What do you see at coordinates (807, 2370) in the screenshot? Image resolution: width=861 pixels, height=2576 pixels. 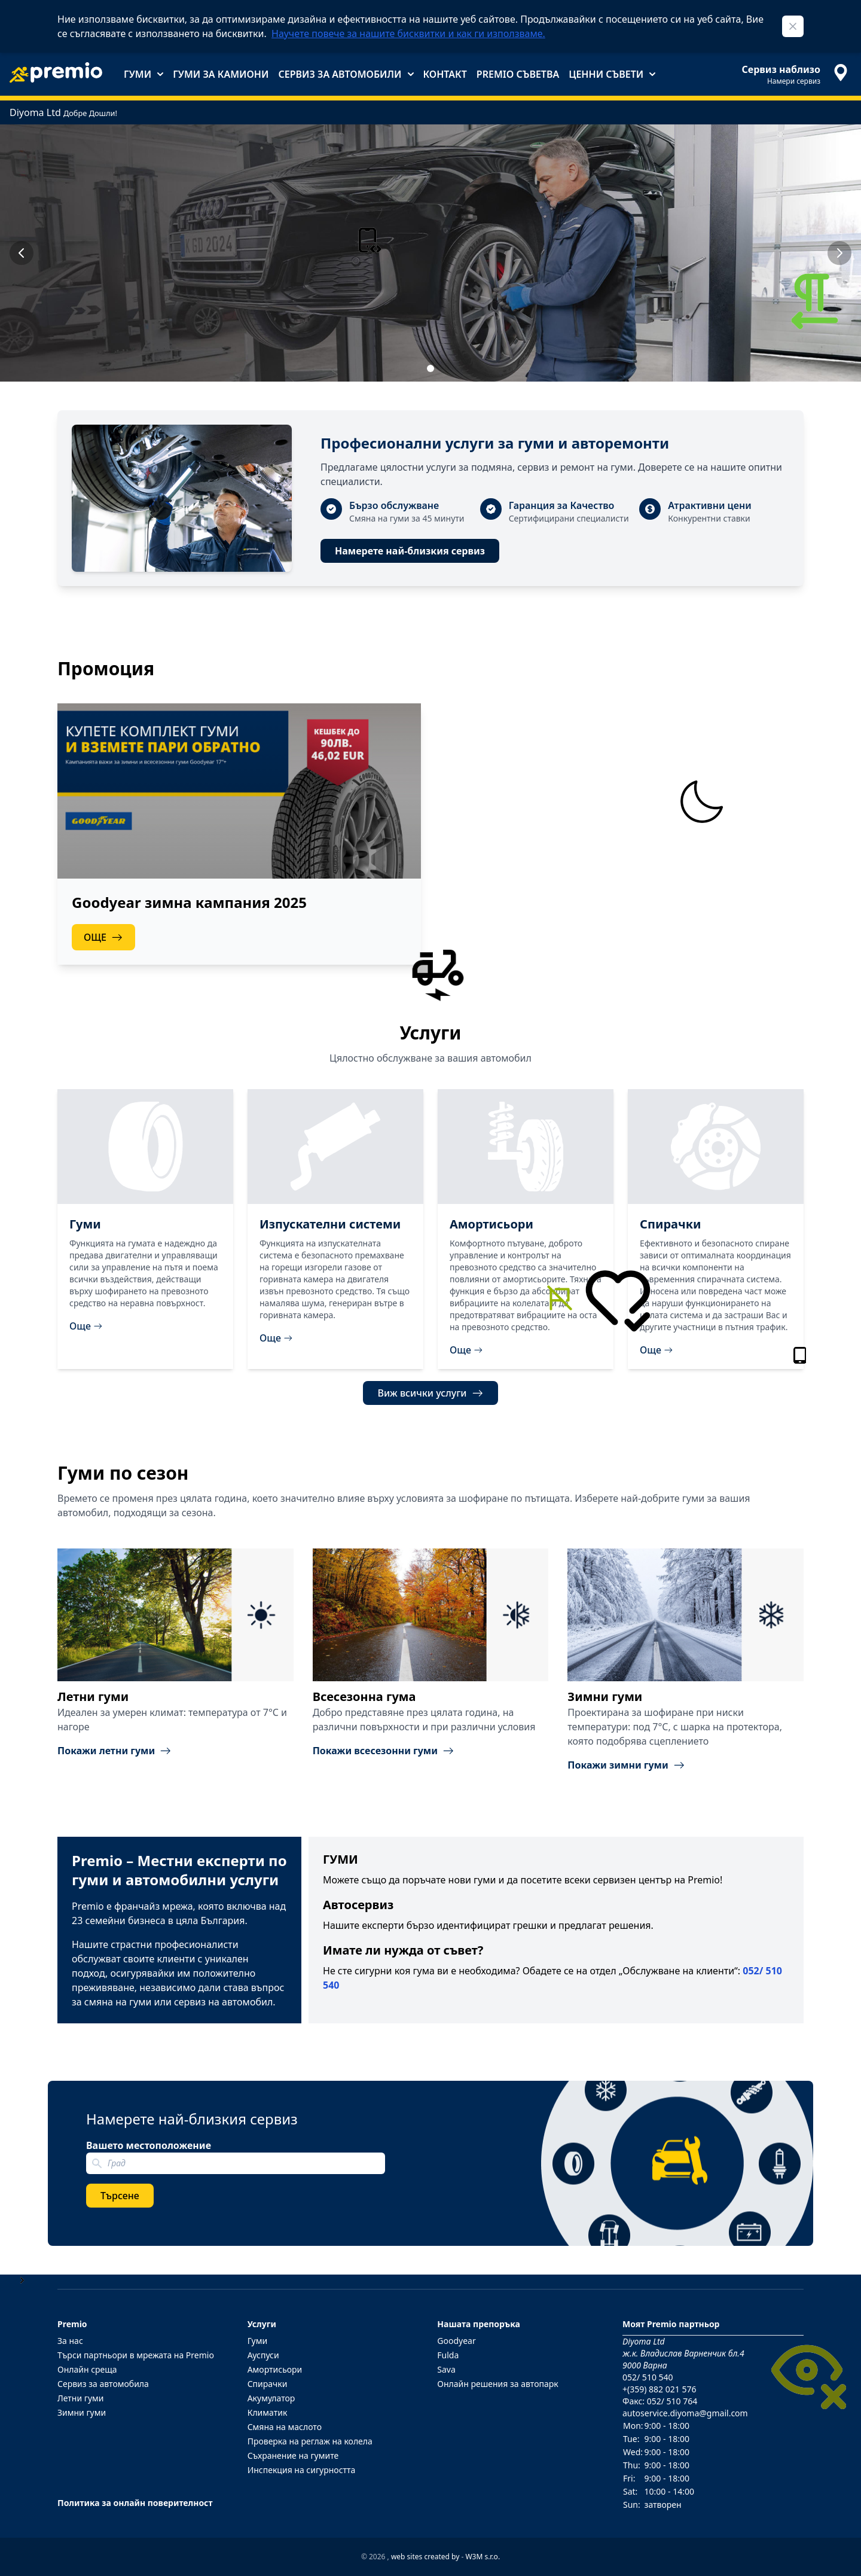 I see `hide from view` at bounding box center [807, 2370].